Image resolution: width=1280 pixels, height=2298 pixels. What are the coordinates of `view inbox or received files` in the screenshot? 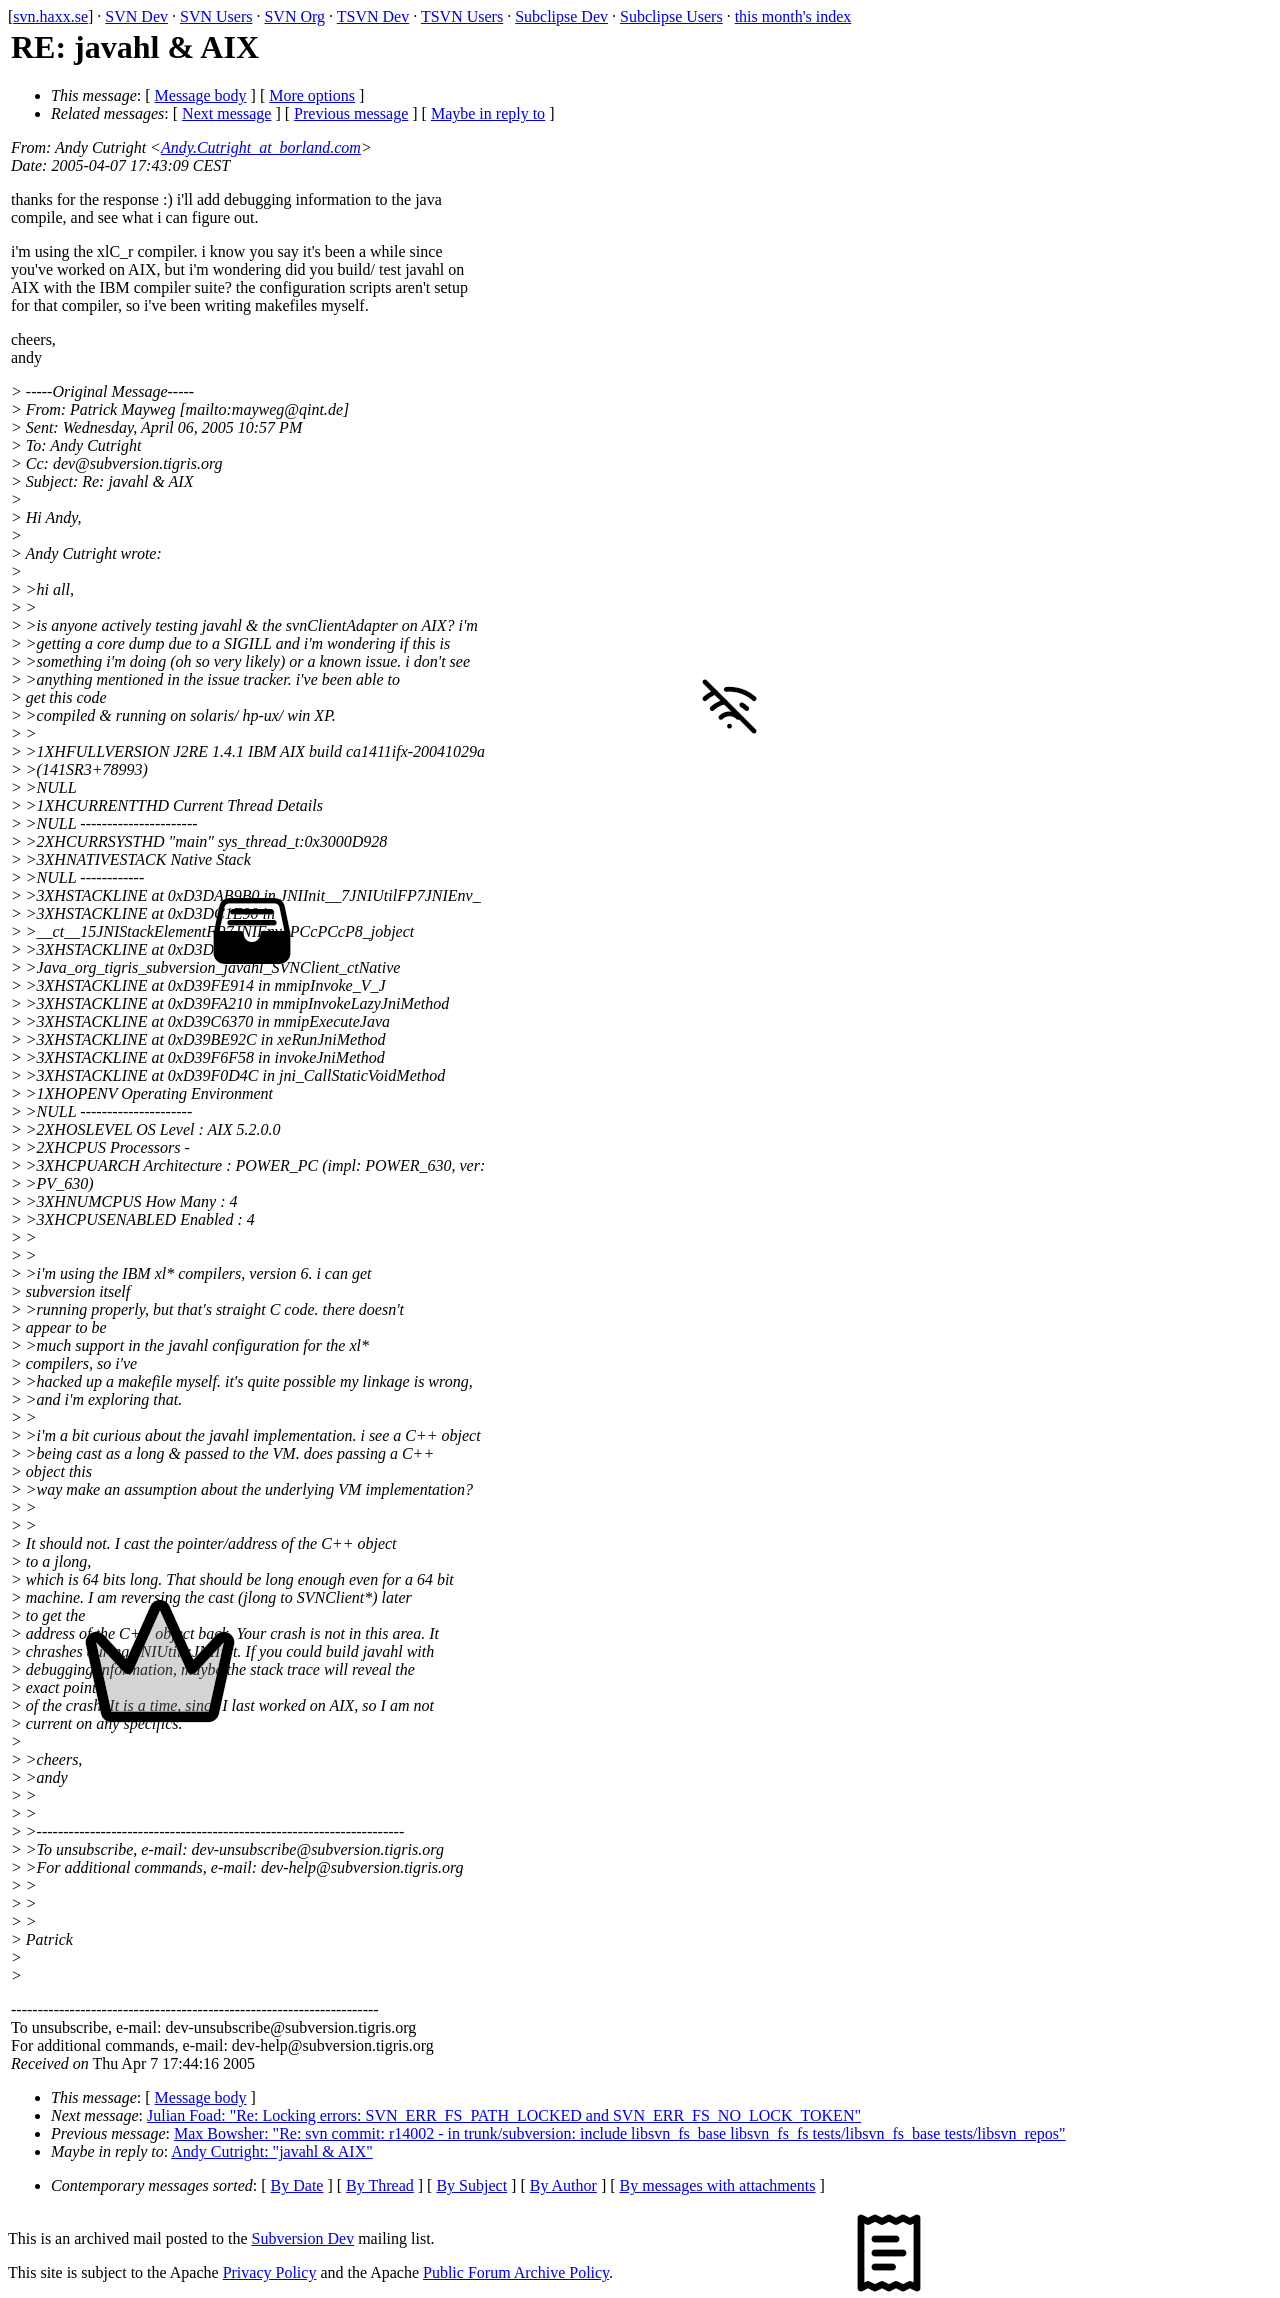 It's located at (252, 931).